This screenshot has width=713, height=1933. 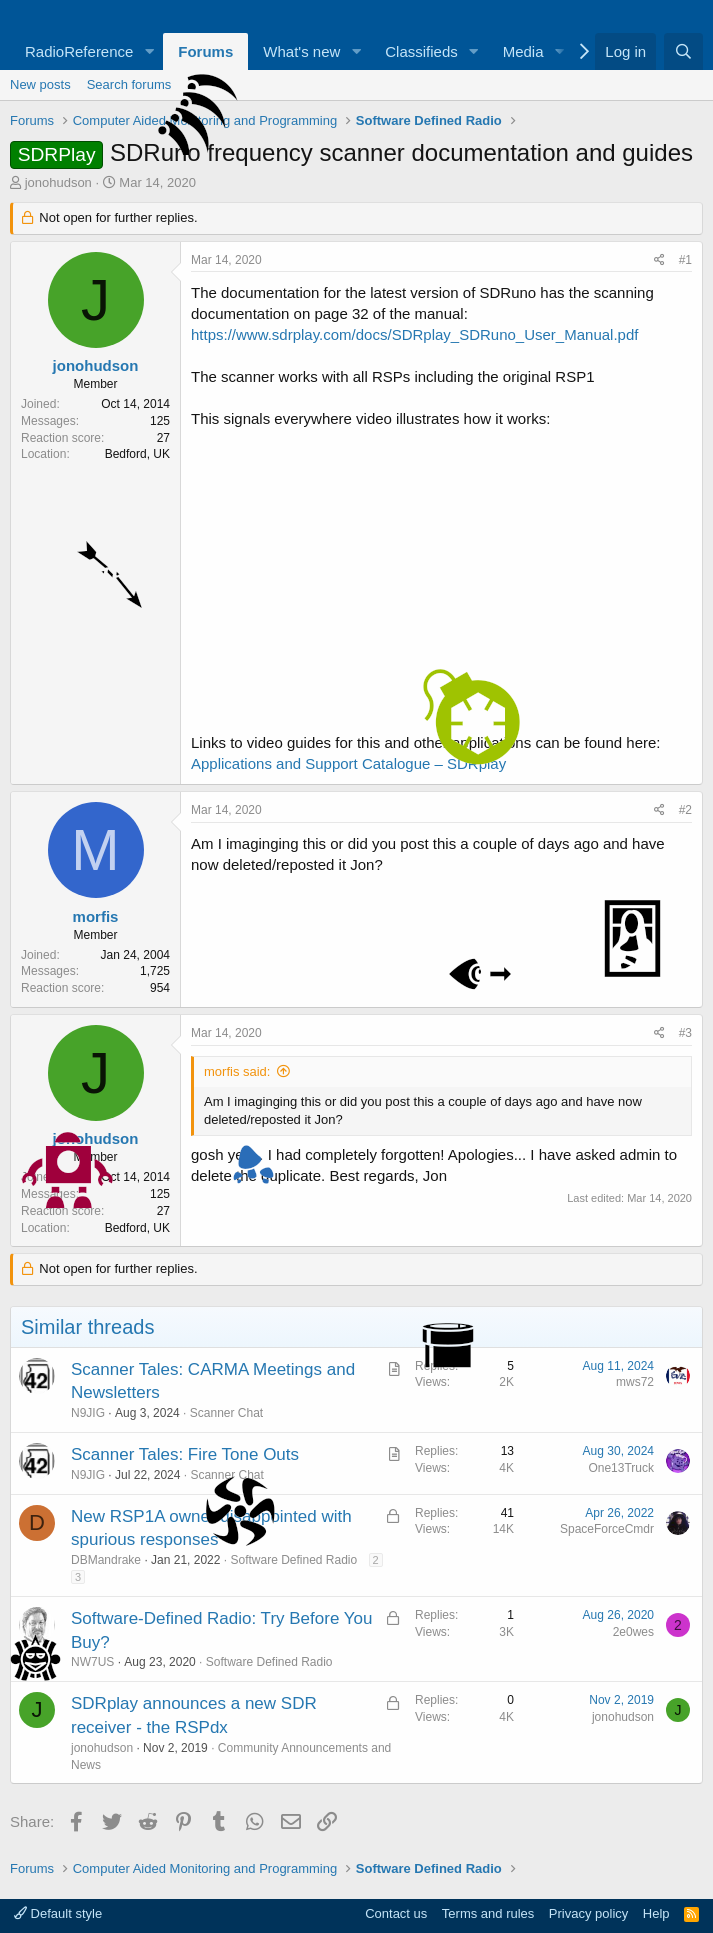 What do you see at coordinates (67, 1170) in the screenshot?
I see `access bot or automation settings` at bounding box center [67, 1170].